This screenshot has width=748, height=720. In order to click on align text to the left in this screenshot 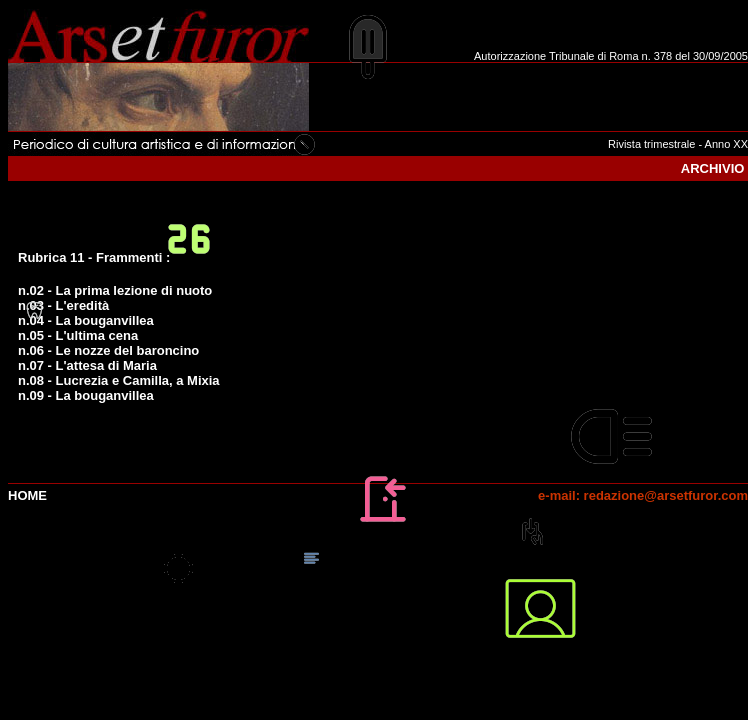, I will do `click(311, 558)`.